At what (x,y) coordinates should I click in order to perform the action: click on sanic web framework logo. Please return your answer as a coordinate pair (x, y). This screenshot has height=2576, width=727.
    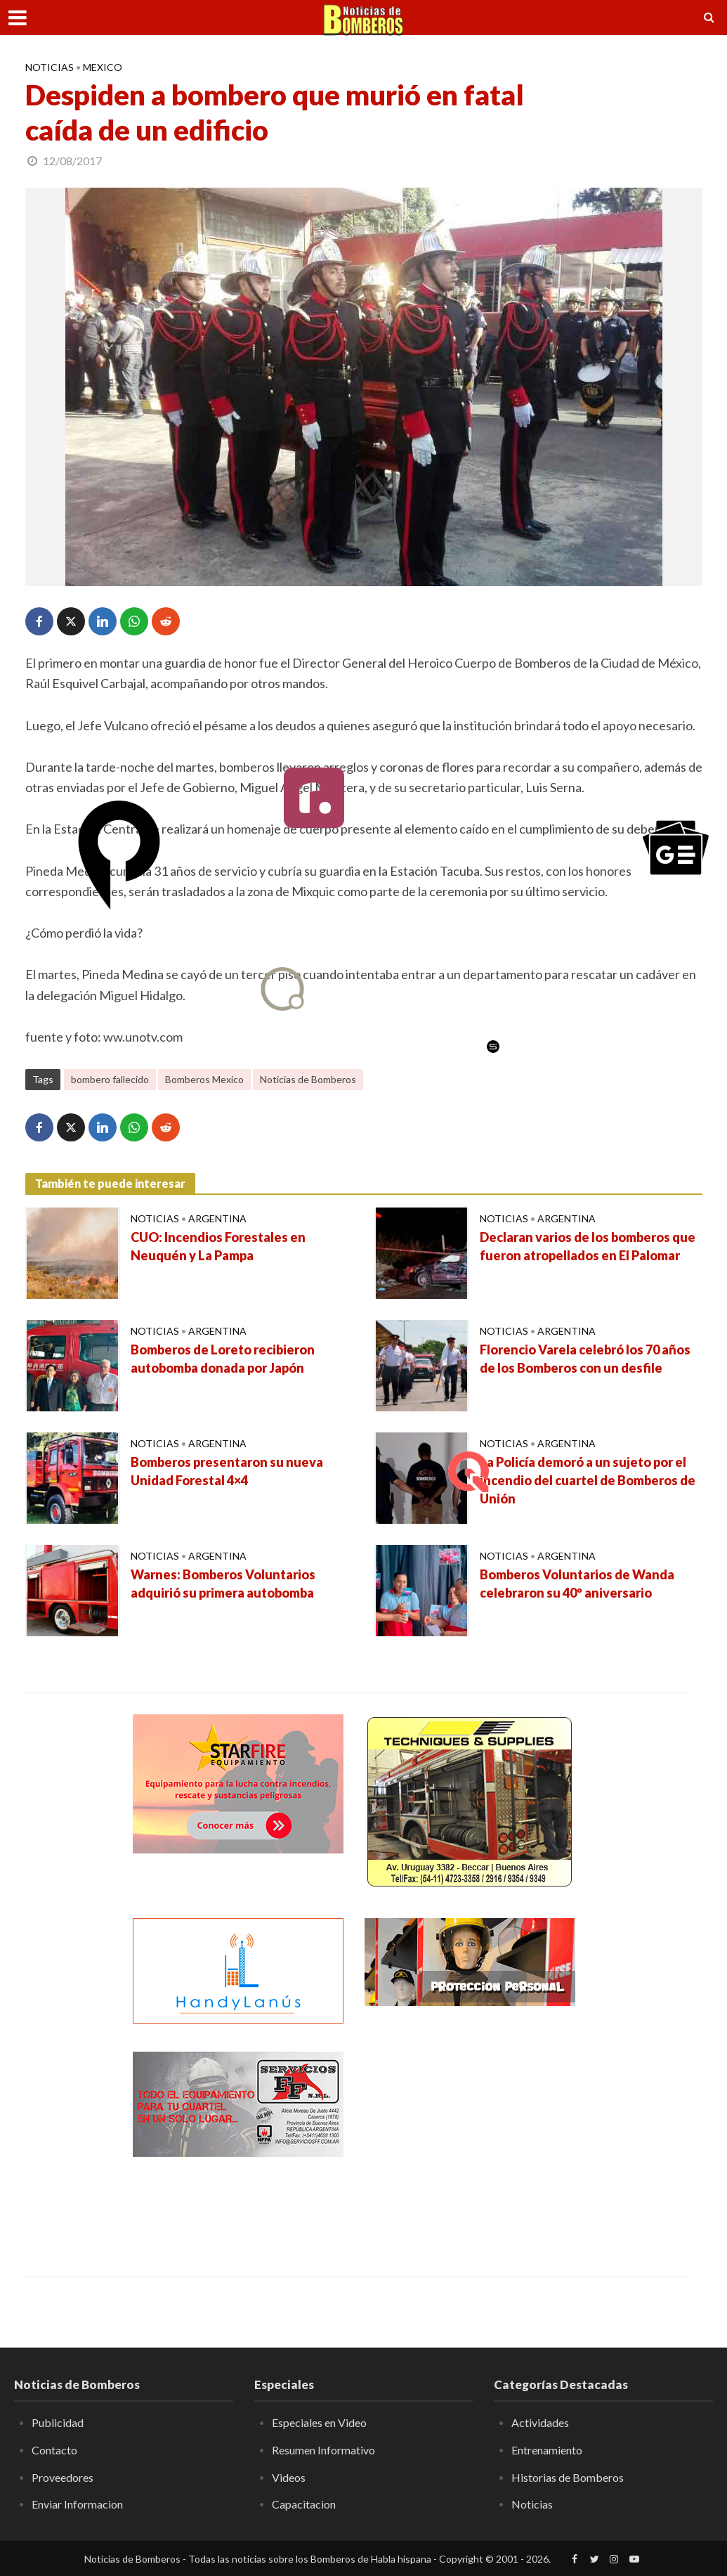
    Looking at the image, I should click on (493, 1047).